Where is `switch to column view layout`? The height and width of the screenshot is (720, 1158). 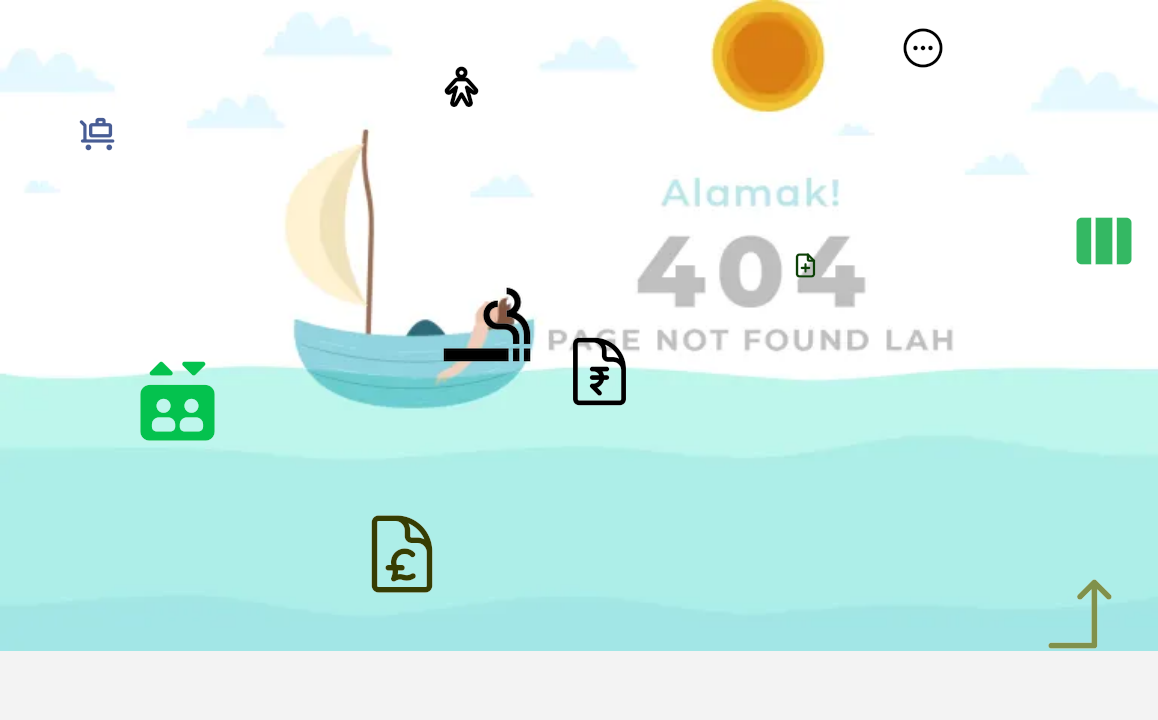 switch to column view layout is located at coordinates (1104, 241).